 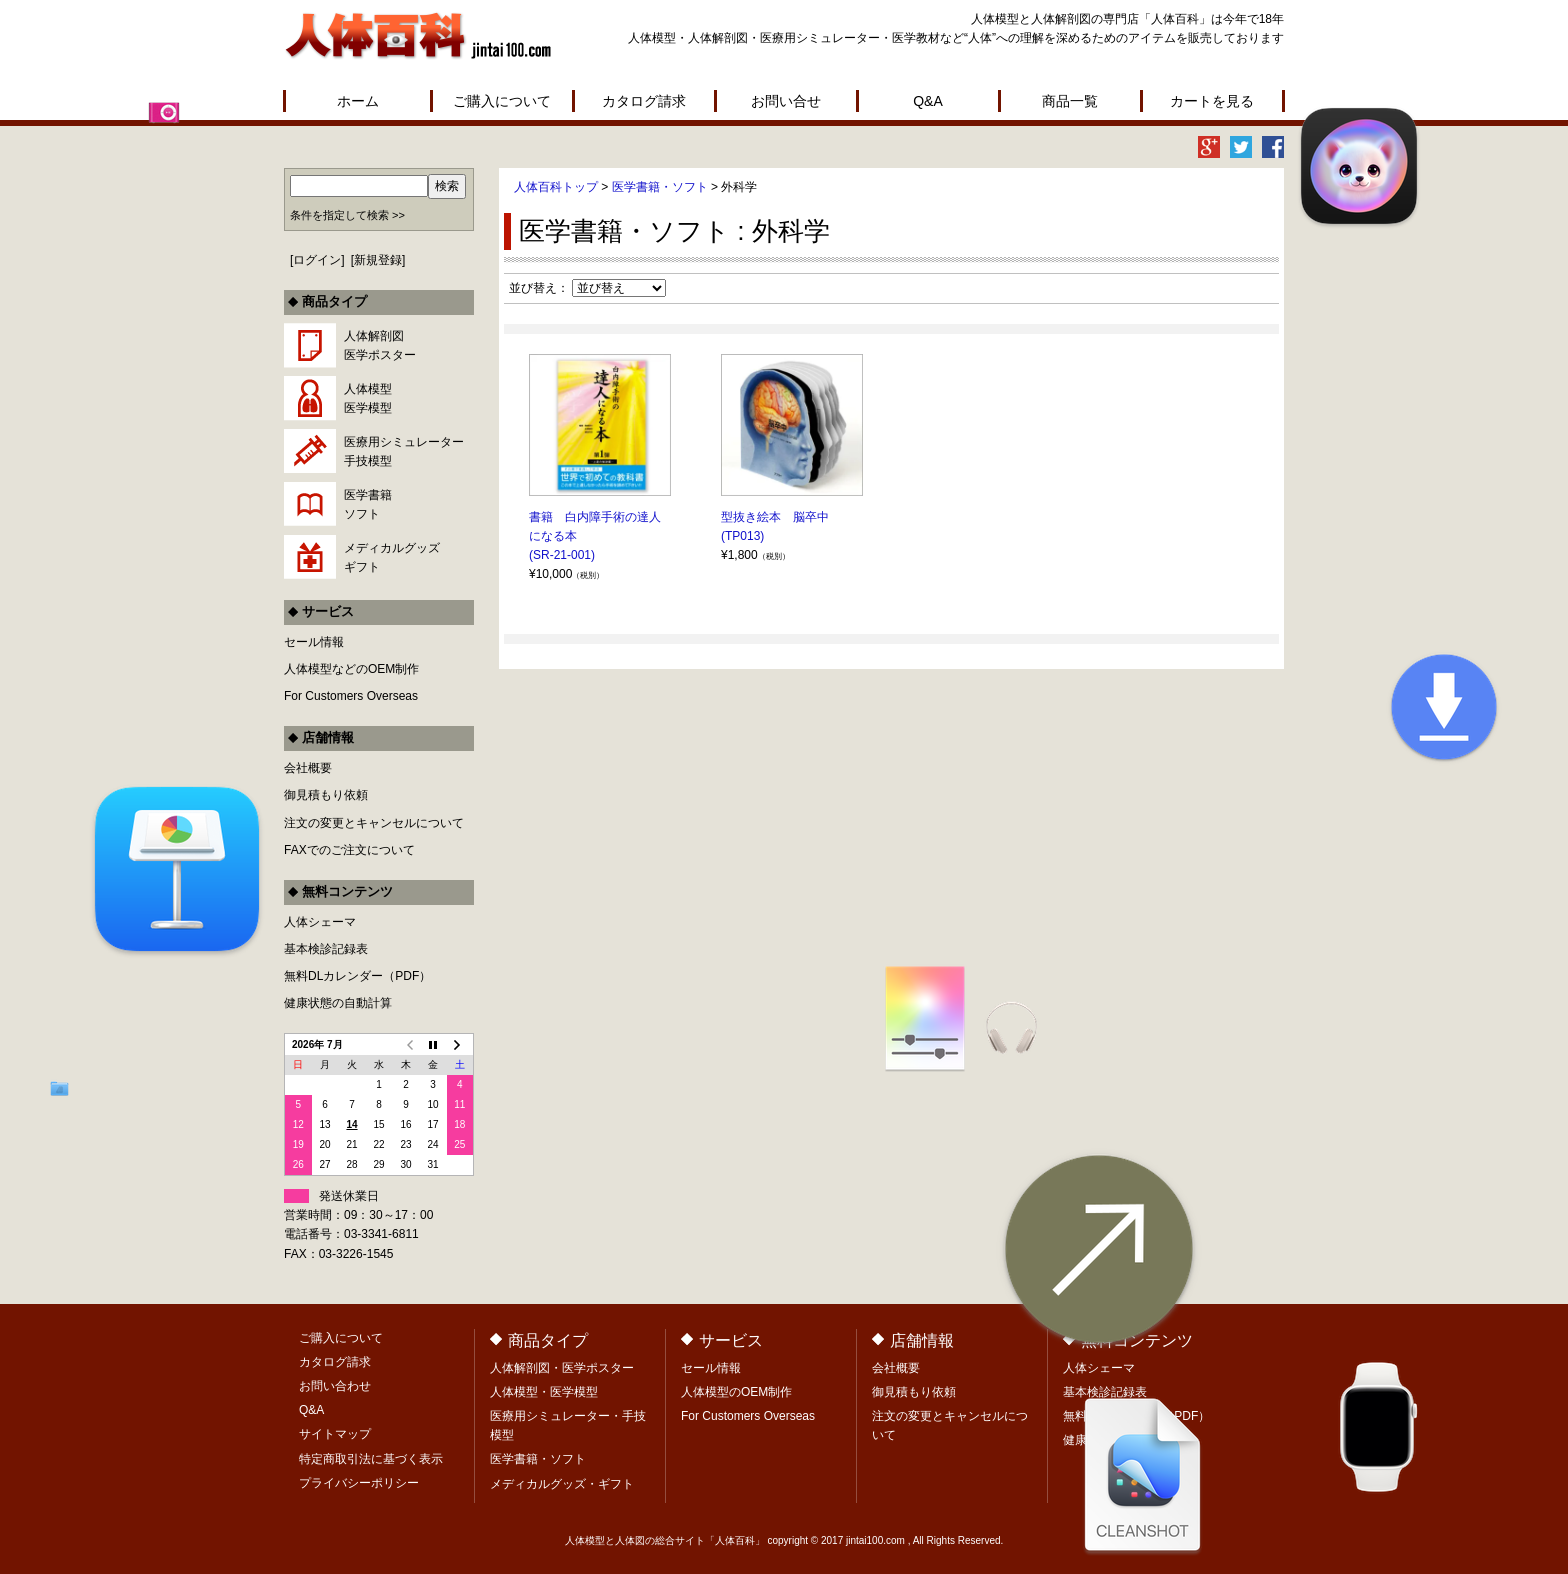 What do you see at coordinates (59, 1088) in the screenshot?
I see `open Affinity Designer project files folder` at bounding box center [59, 1088].